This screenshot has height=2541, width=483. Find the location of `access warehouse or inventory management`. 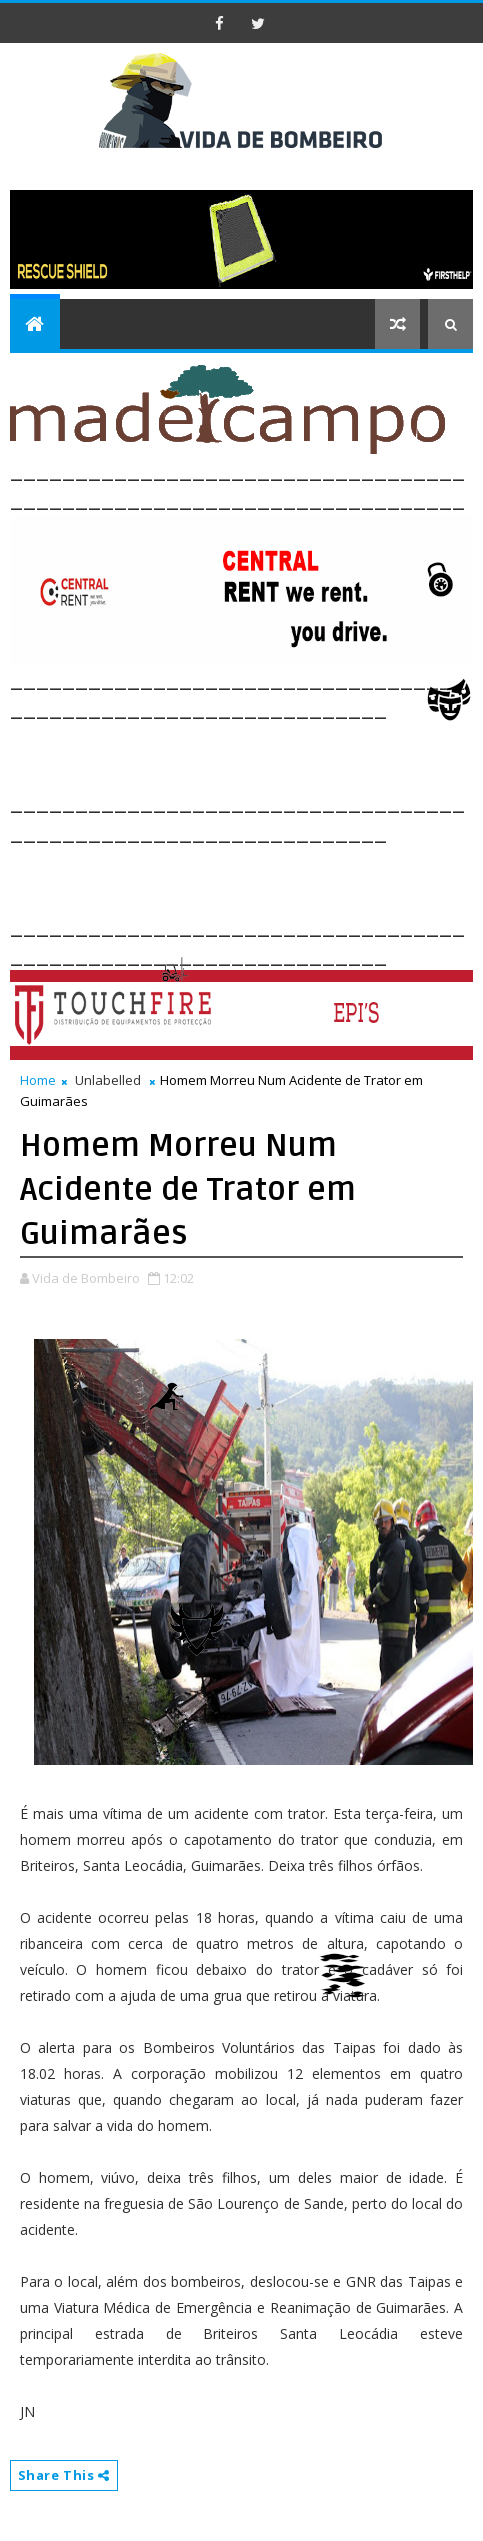

access warehouse or inventory management is located at coordinates (175, 968).